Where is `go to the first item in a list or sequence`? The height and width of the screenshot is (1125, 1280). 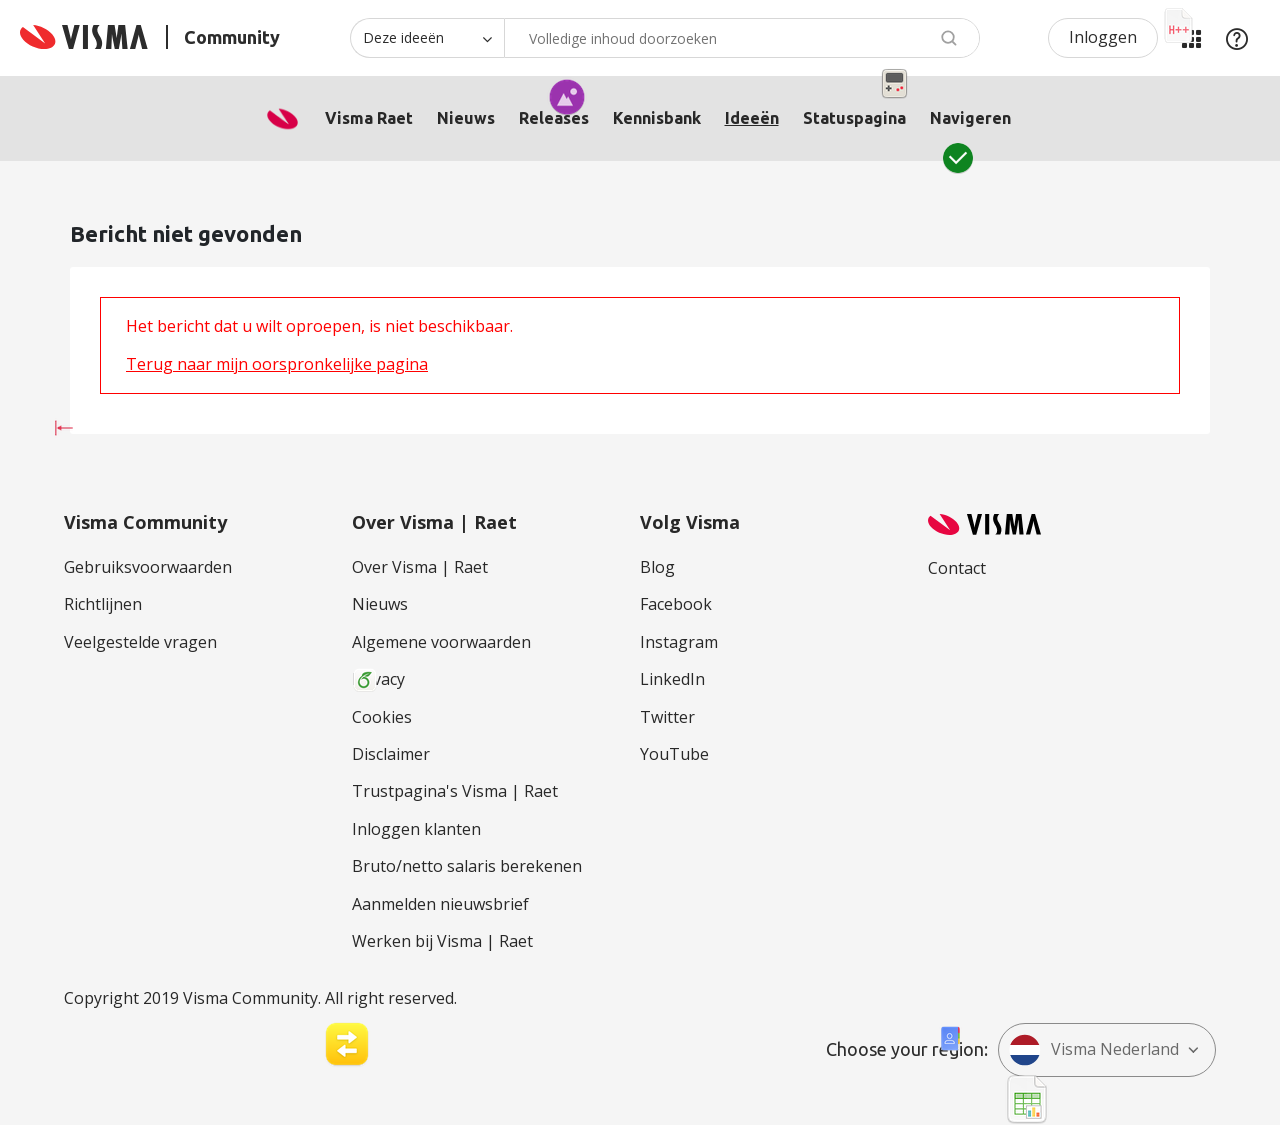
go to the first item in a list or sequence is located at coordinates (64, 428).